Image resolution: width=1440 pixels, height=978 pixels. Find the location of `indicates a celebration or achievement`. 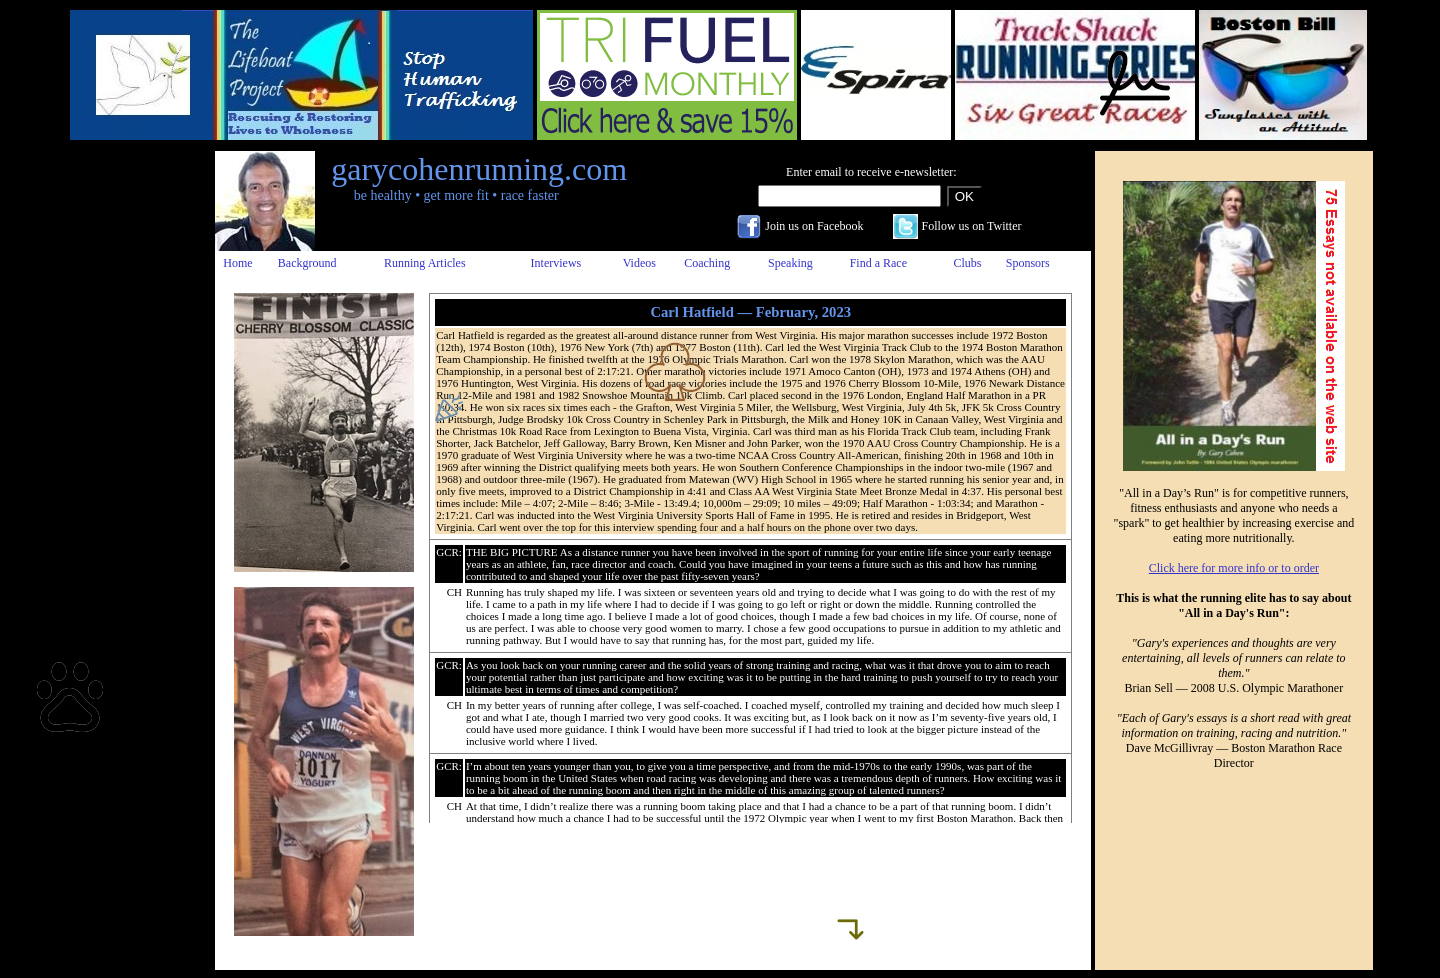

indicates a celebration or achievement is located at coordinates (447, 409).